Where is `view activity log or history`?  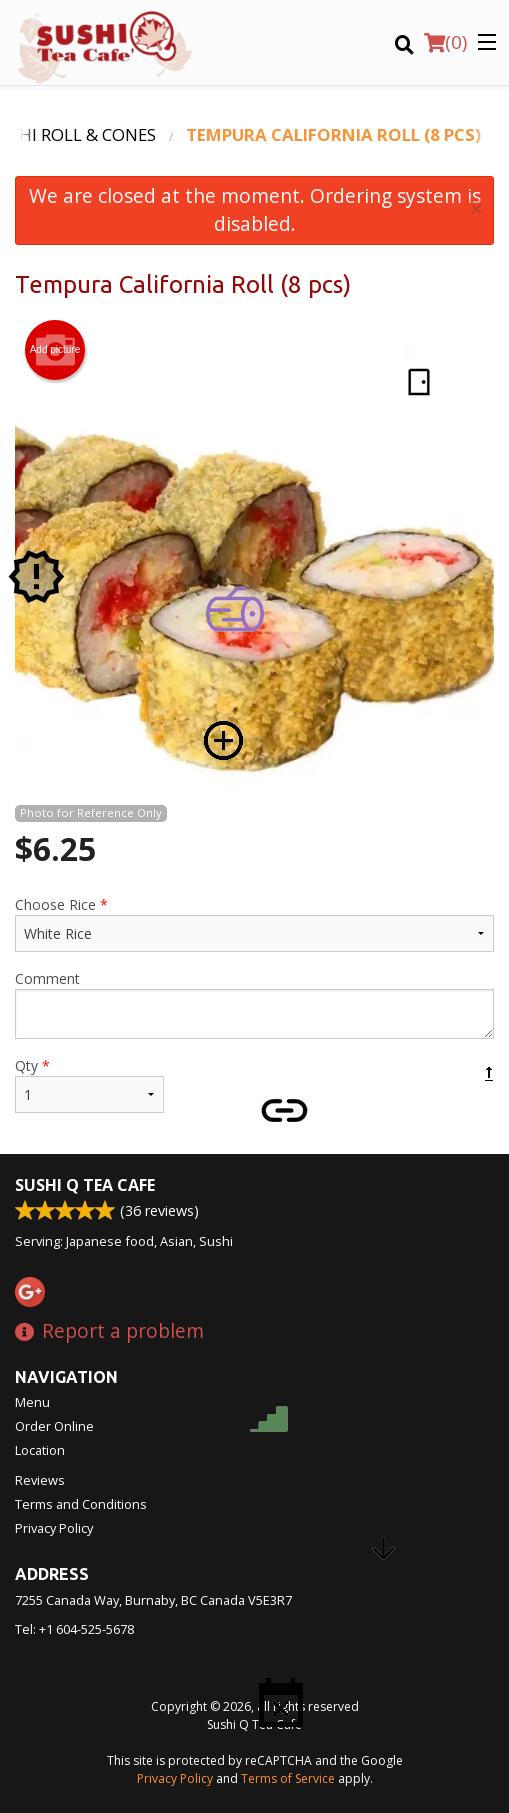 view activity log or history is located at coordinates (235, 612).